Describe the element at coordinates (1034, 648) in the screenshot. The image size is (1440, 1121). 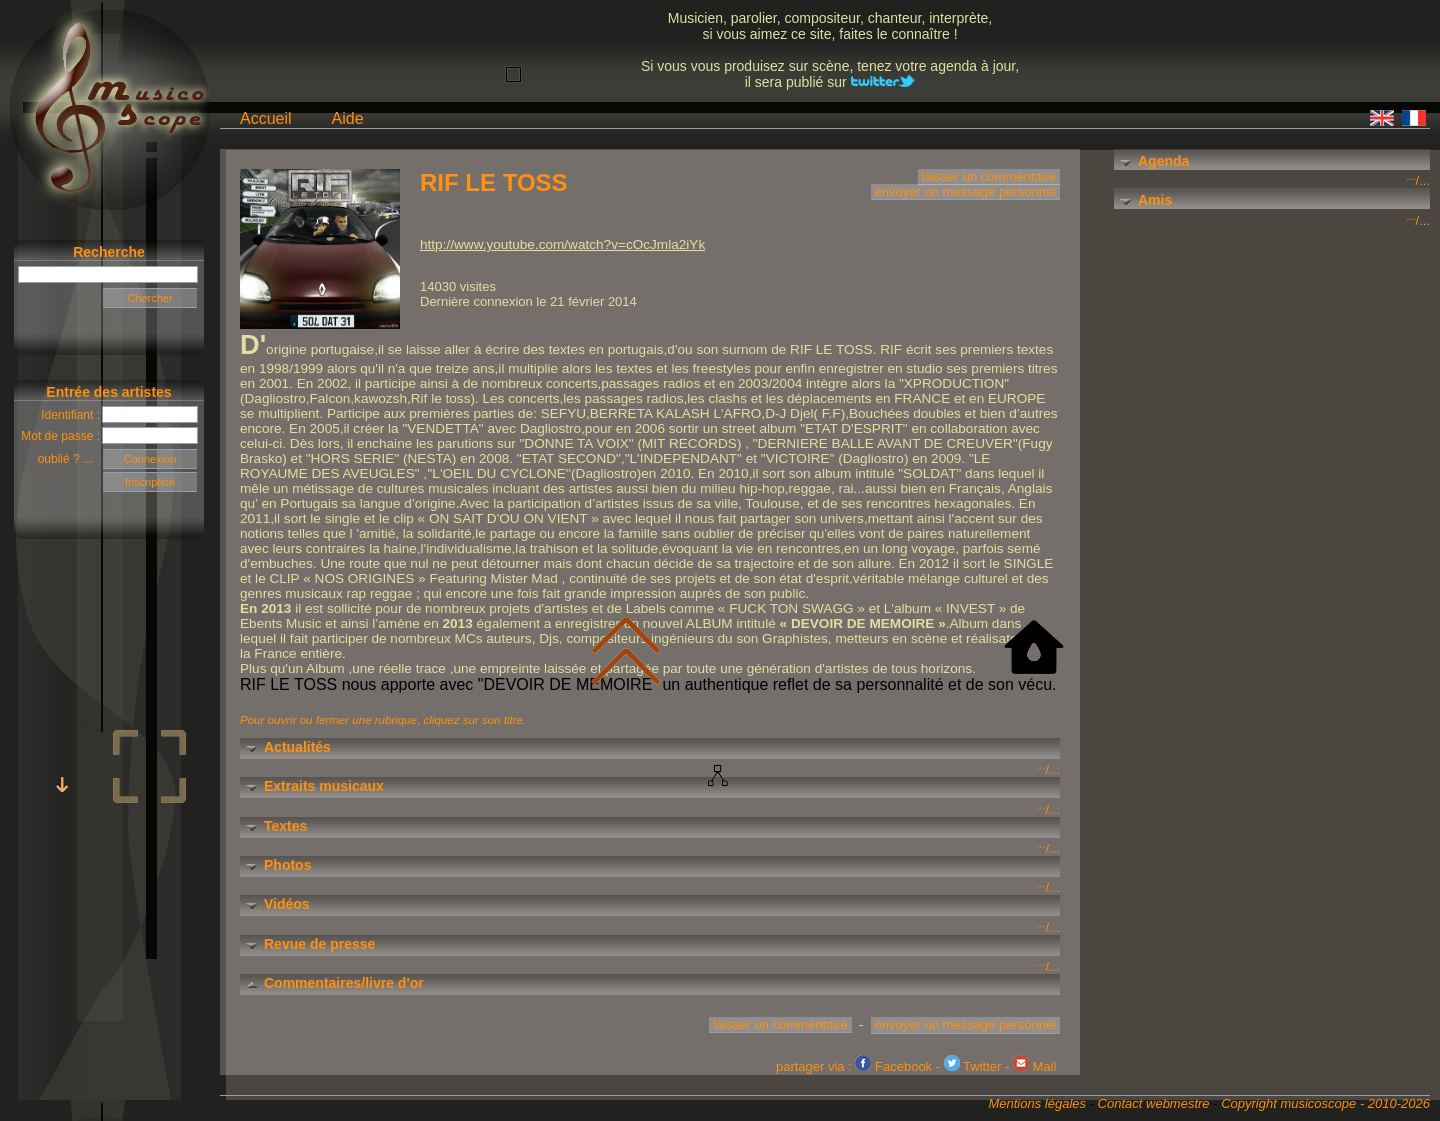
I see `indicates water damage or leak detected in home` at that location.